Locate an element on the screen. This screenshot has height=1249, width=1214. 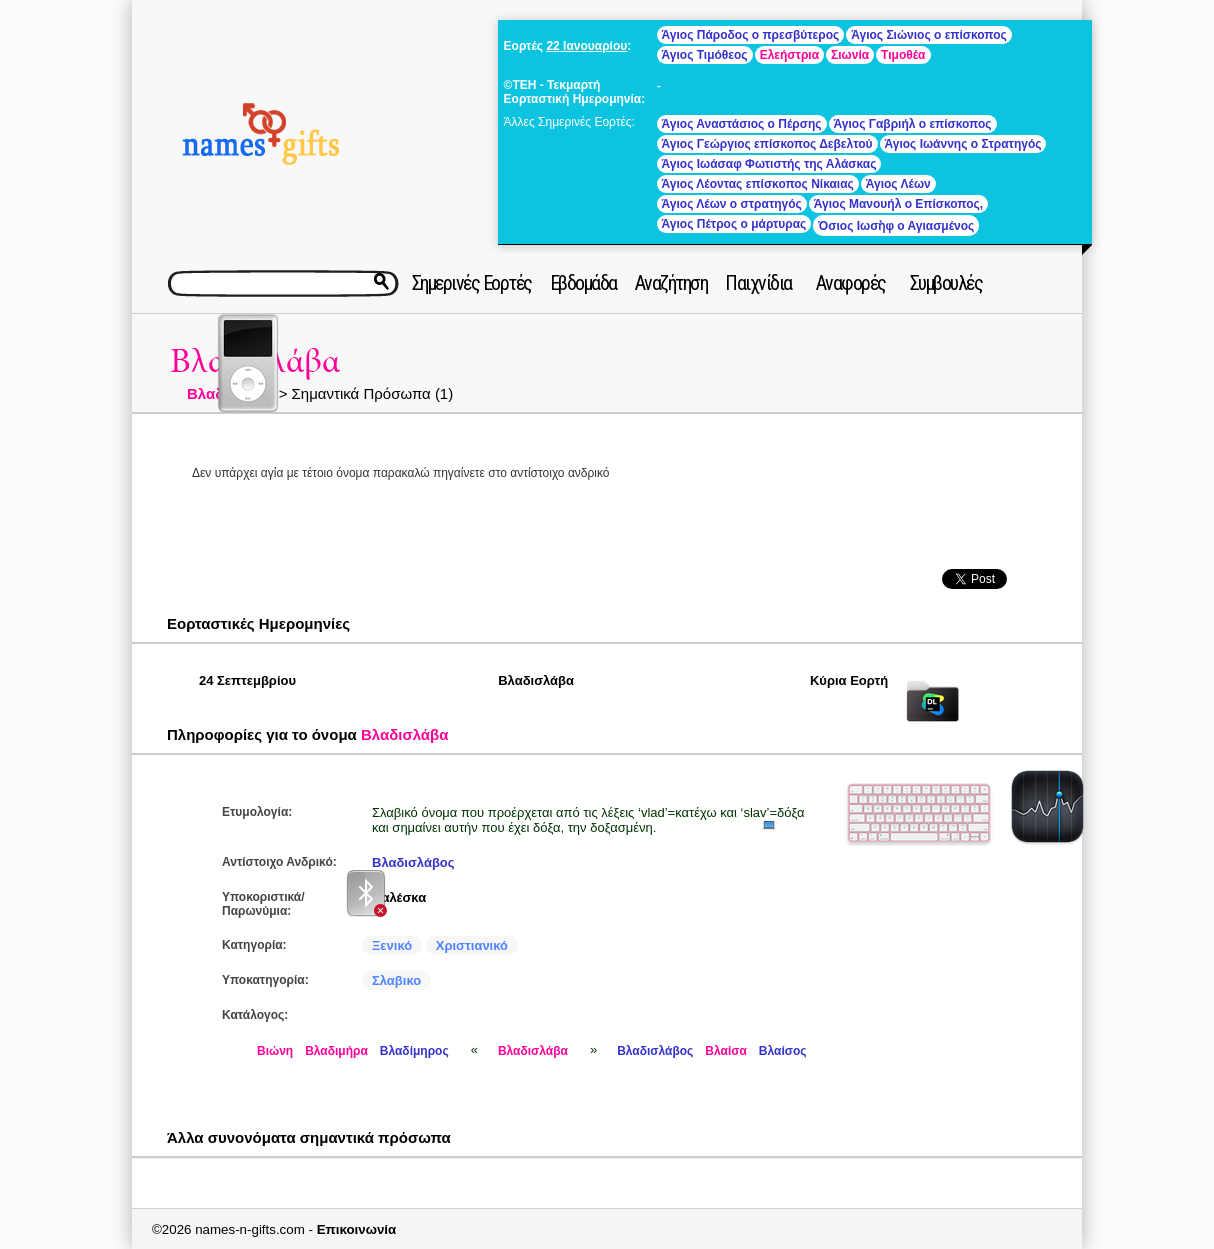
represents this macbook in system preferences or device settings is located at coordinates (769, 824).